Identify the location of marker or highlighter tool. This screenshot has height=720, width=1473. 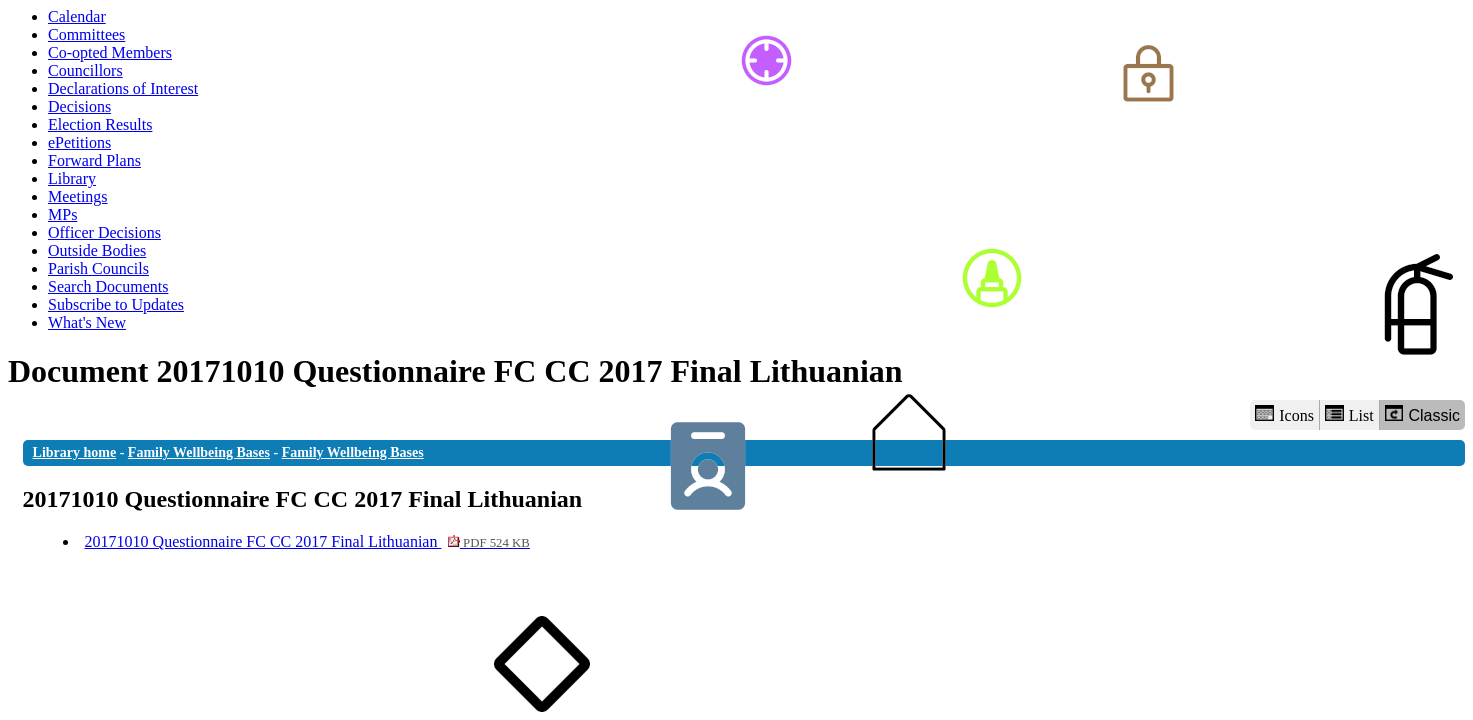
(992, 278).